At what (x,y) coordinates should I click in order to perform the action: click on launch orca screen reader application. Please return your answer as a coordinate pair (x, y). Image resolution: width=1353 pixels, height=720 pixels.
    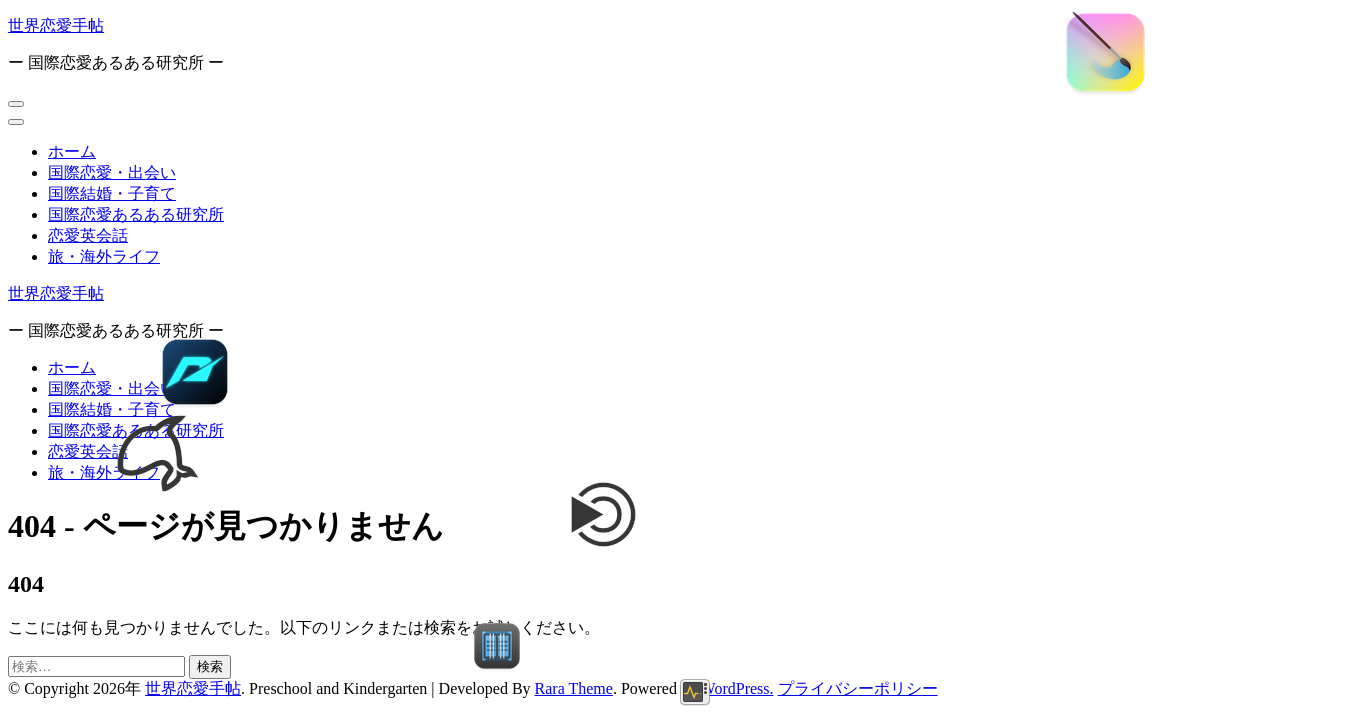
    Looking at the image, I should click on (156, 453).